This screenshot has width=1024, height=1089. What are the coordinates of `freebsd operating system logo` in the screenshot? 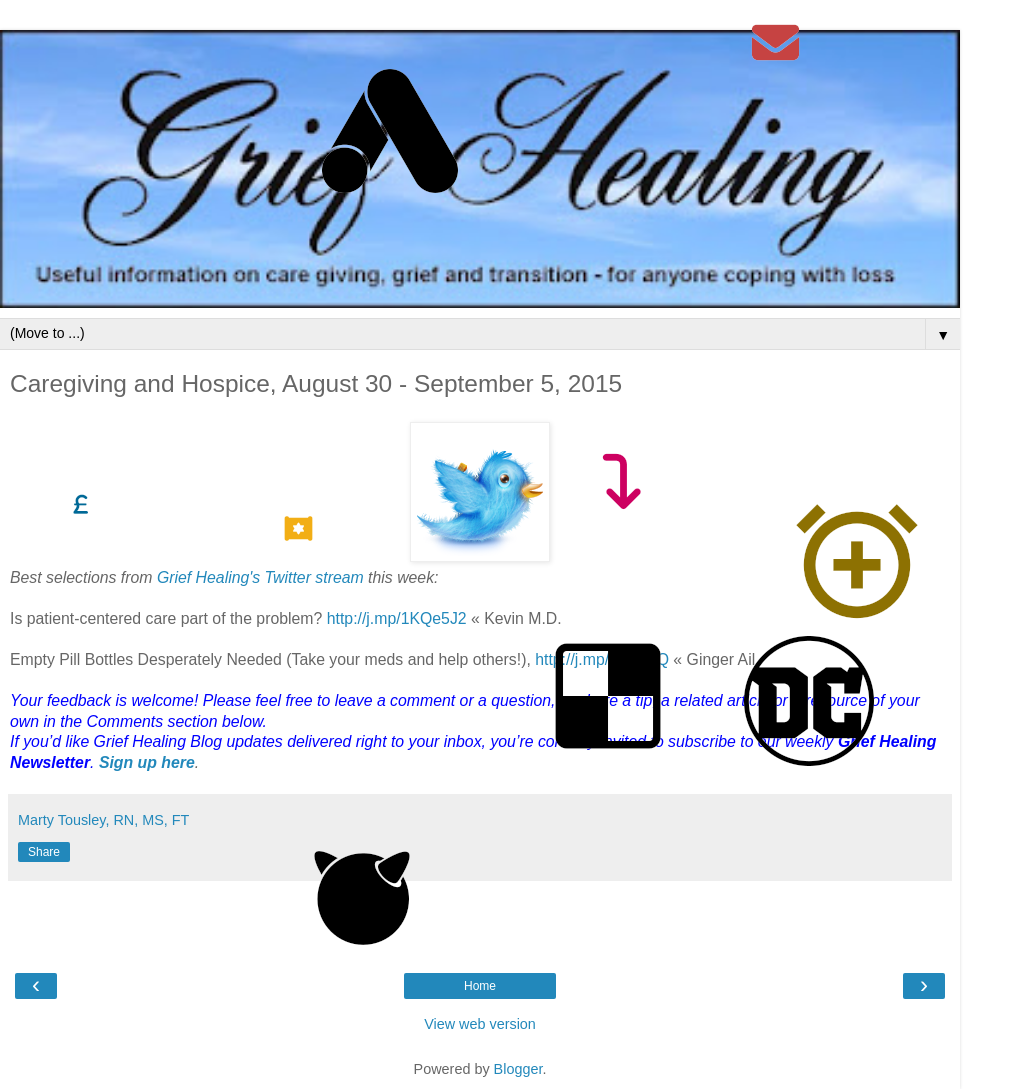 It's located at (362, 898).